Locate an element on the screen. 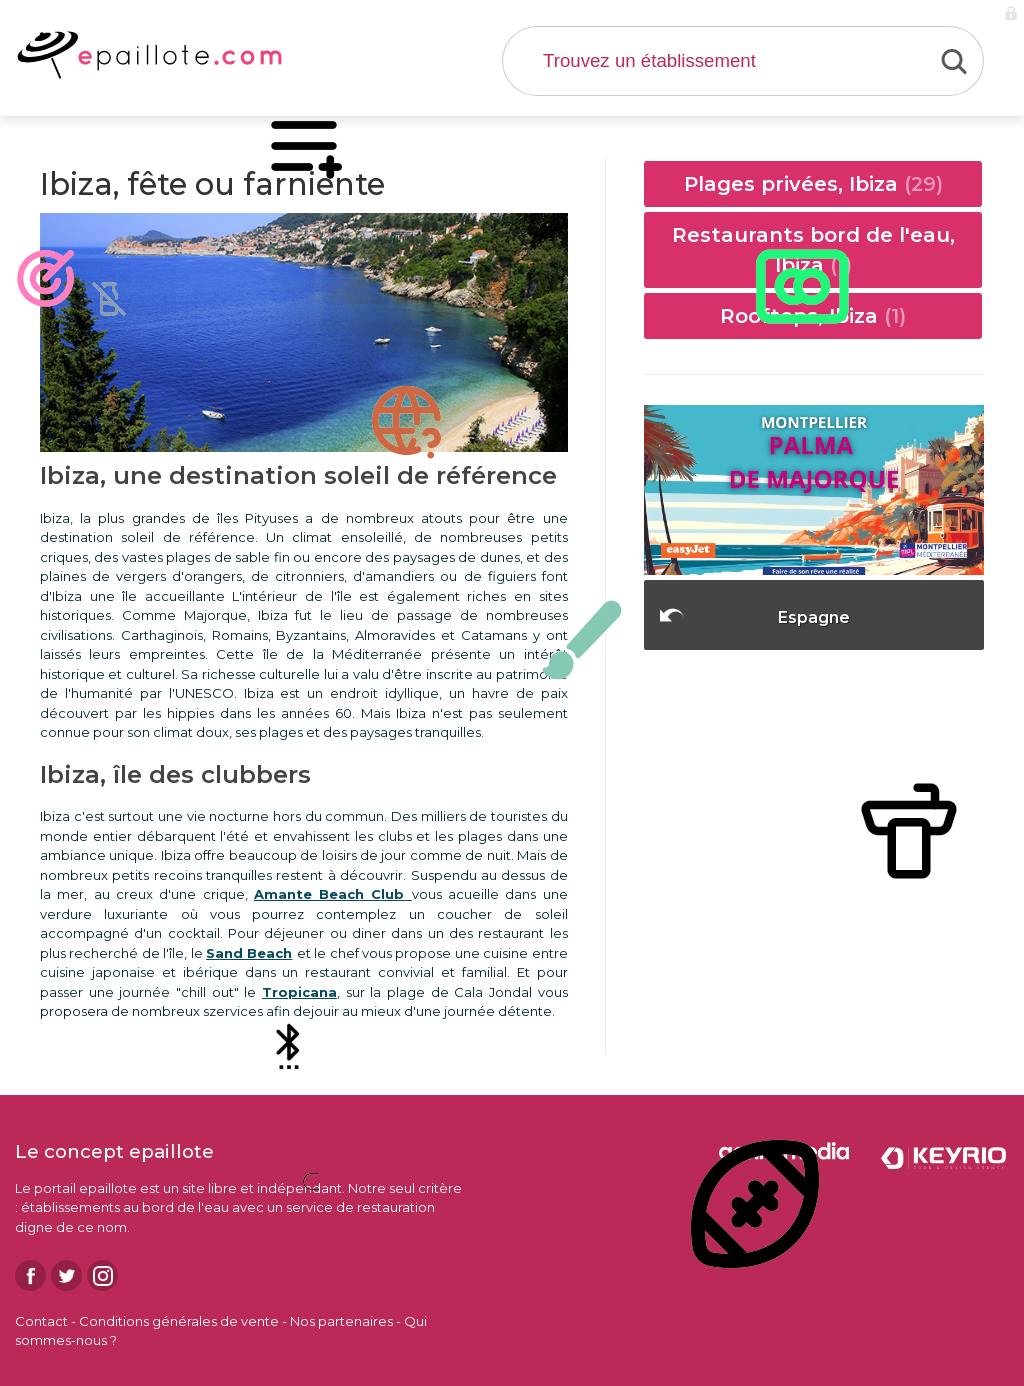  indicates dairy-free or no milk option is located at coordinates (109, 299).